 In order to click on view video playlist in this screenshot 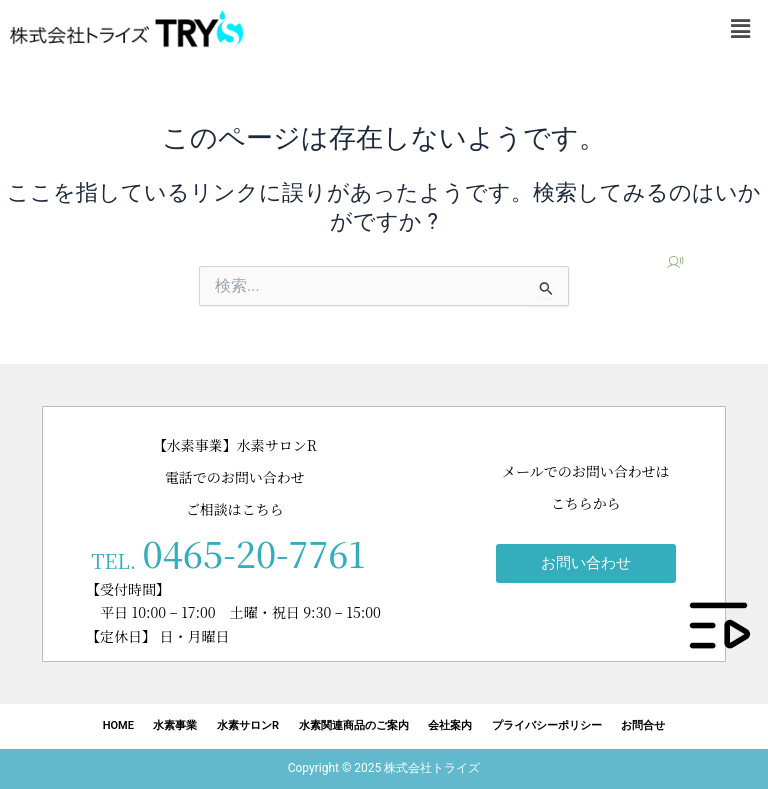, I will do `click(718, 625)`.